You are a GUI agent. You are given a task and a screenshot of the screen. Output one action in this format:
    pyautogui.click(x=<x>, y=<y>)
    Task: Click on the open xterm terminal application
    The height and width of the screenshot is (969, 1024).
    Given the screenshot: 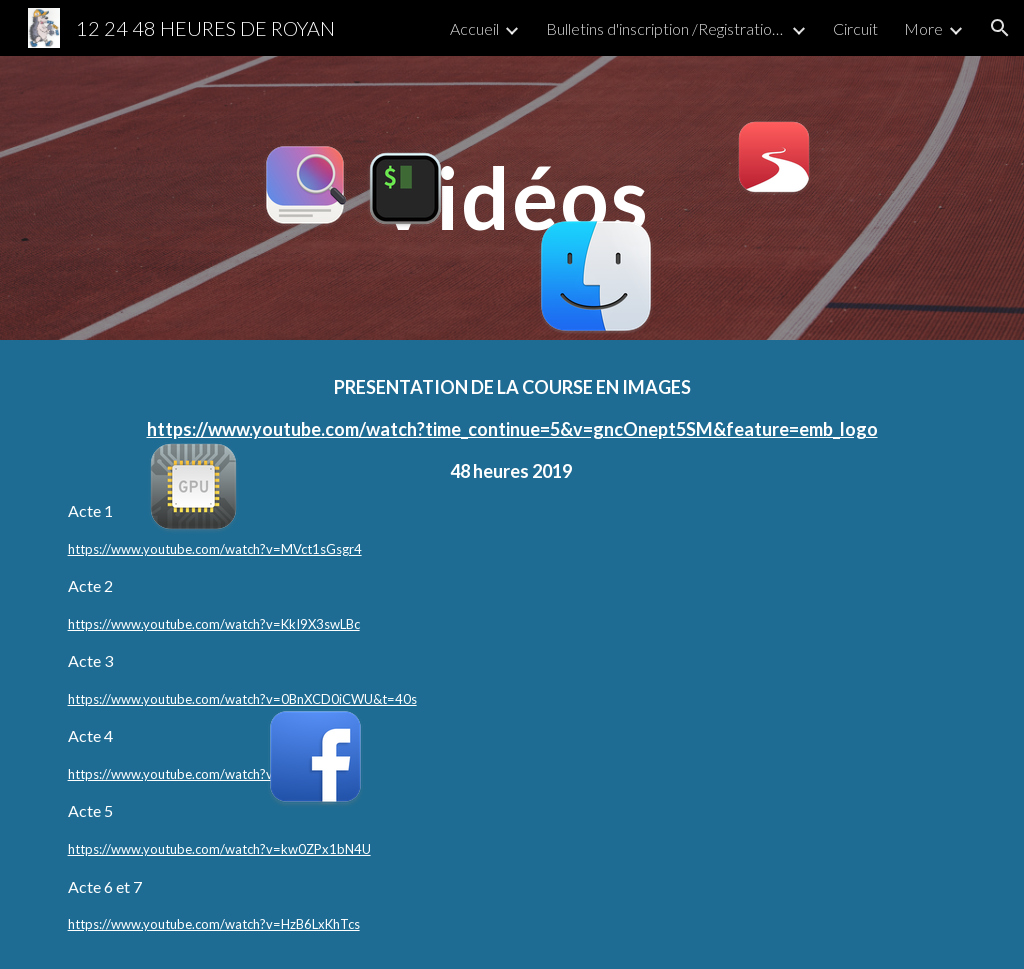 What is the action you would take?
    pyautogui.click(x=405, y=188)
    